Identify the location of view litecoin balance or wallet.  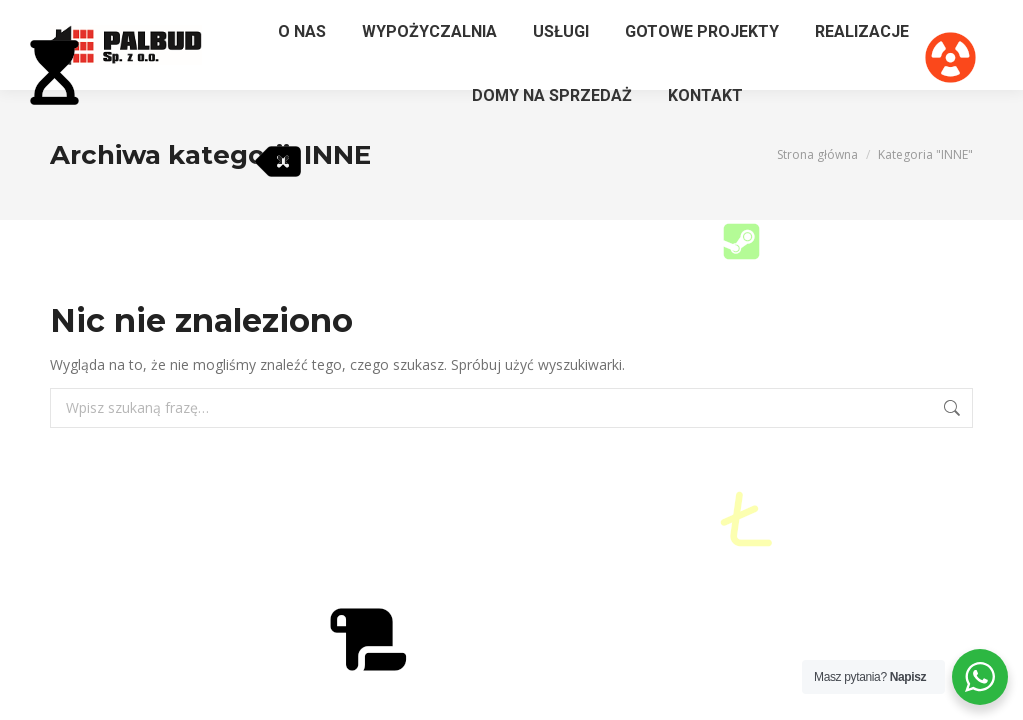
(748, 519).